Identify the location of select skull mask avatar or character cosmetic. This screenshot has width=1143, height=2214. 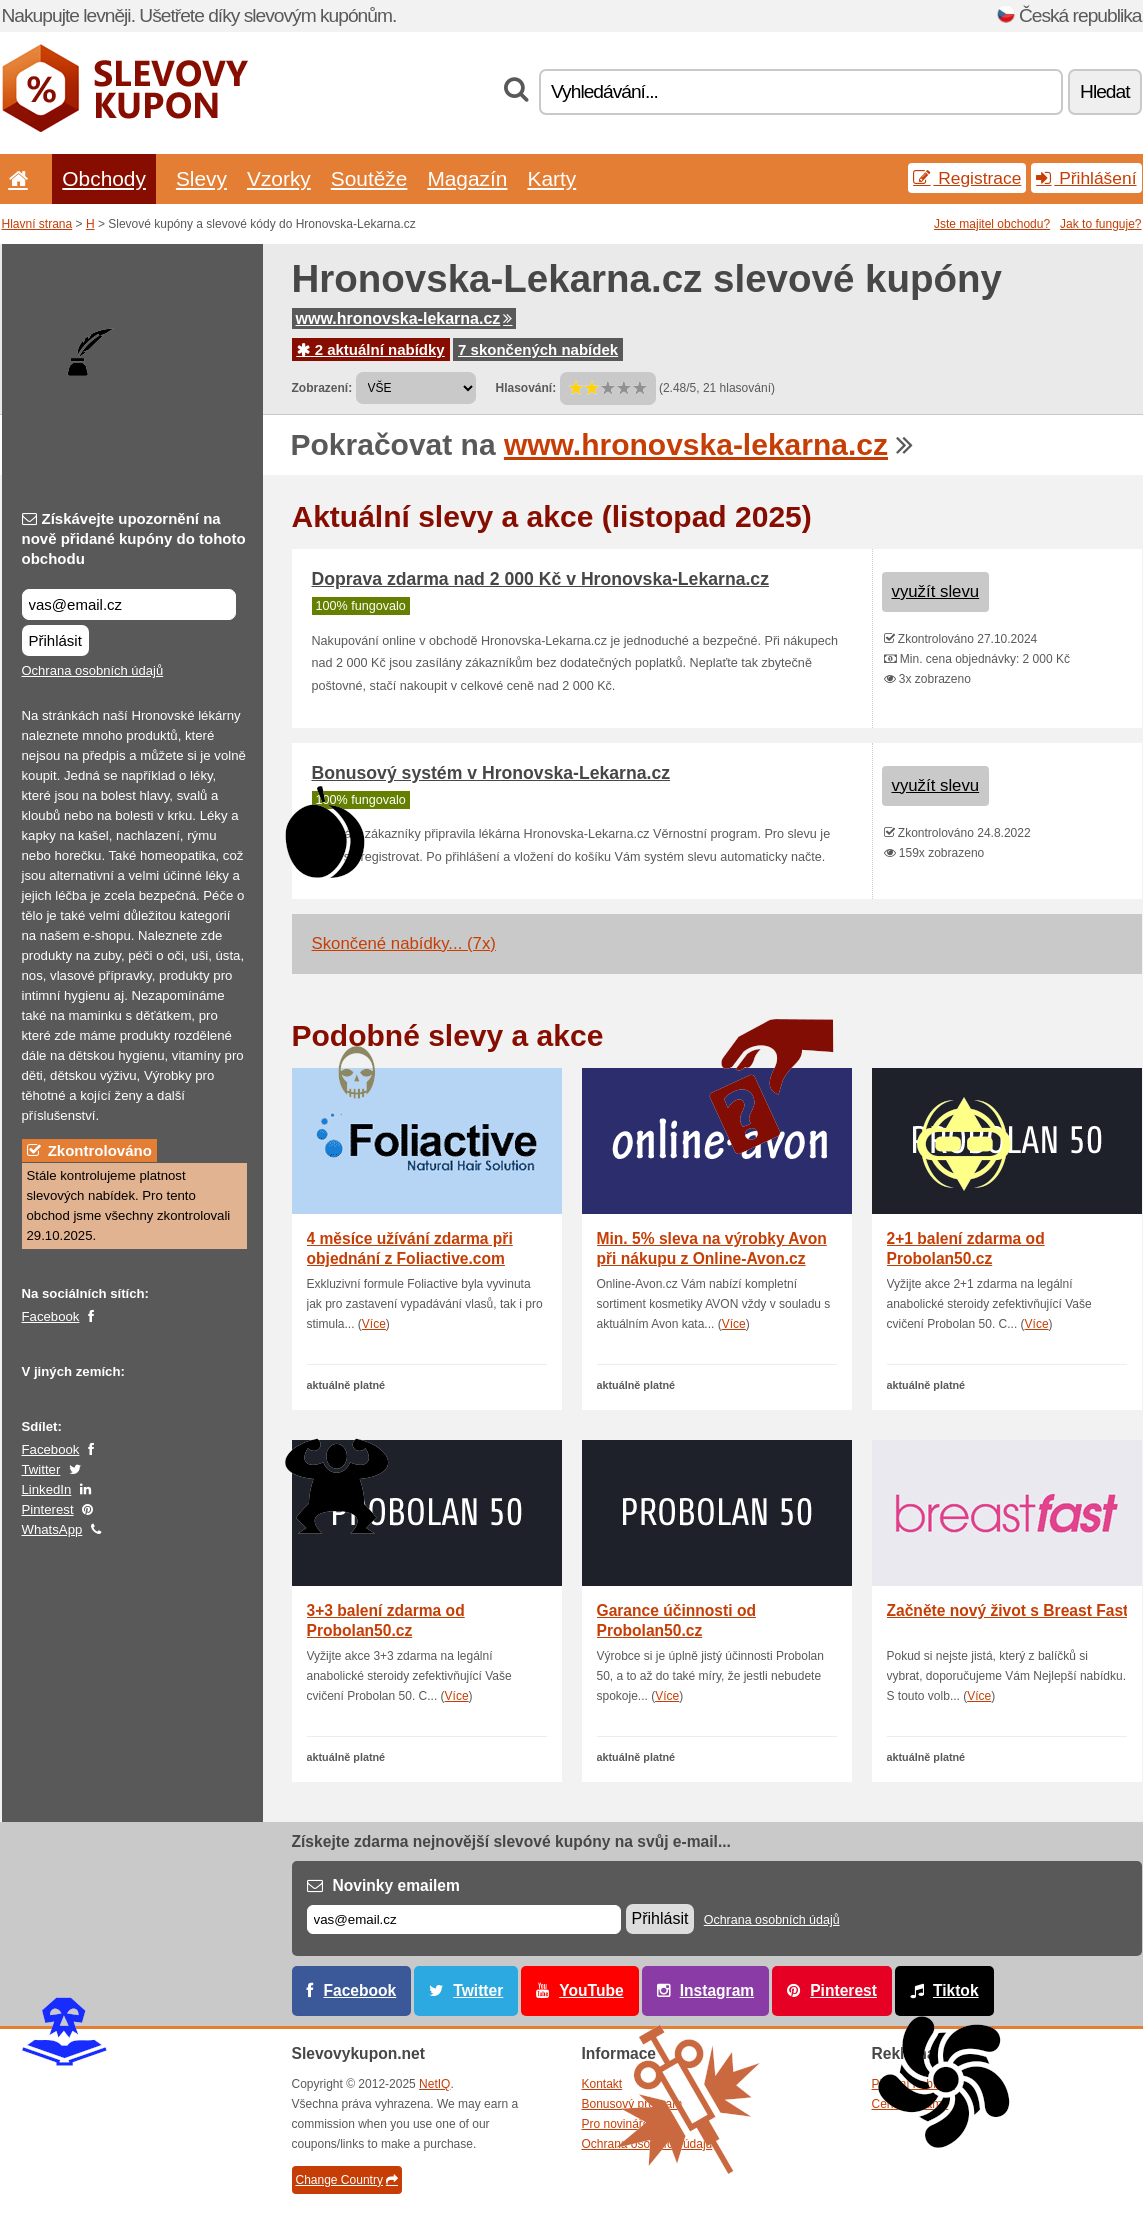
(356, 1072).